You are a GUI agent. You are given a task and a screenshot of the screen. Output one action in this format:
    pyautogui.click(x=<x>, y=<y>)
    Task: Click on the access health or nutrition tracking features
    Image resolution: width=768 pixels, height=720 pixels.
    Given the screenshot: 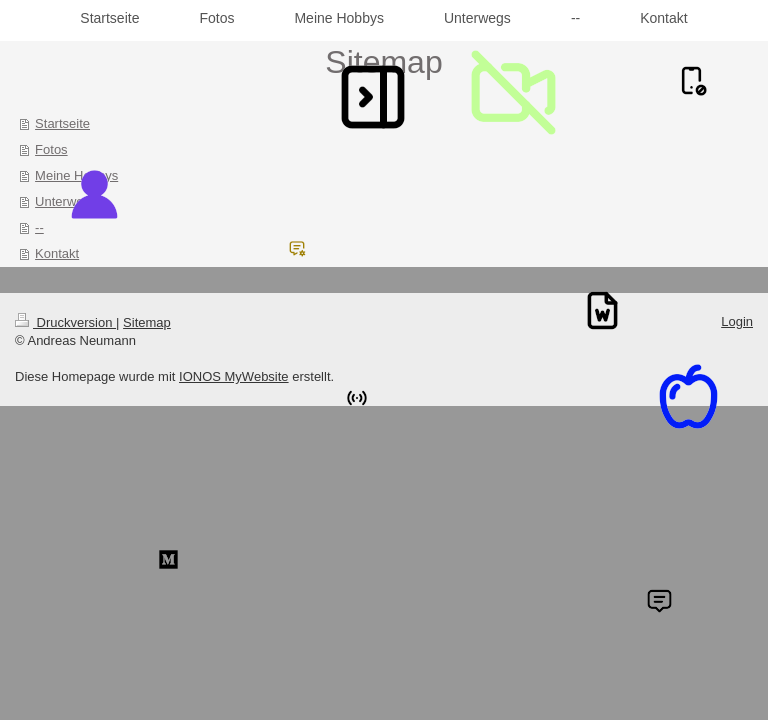 What is the action you would take?
    pyautogui.click(x=688, y=396)
    